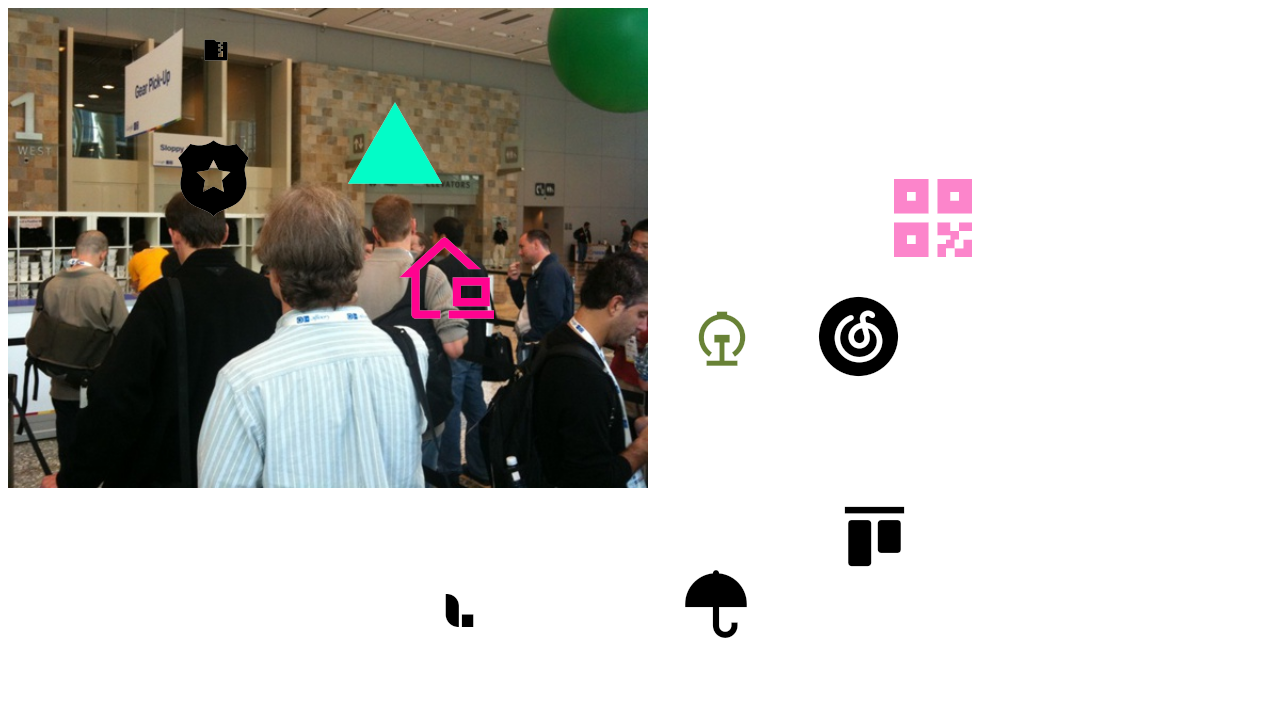 The width and height of the screenshot is (1280, 720). Describe the element at coordinates (395, 143) in the screenshot. I see `Vercel company logo` at that location.